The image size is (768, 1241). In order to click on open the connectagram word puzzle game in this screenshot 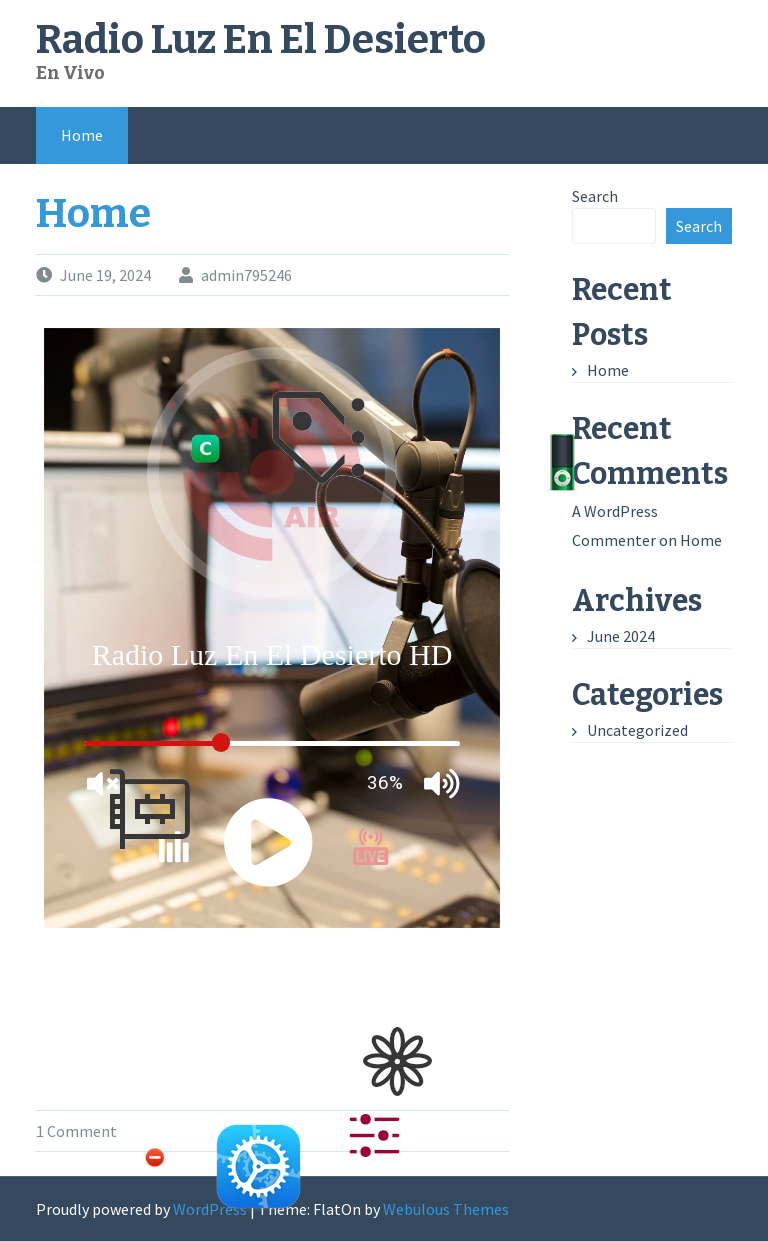, I will do `click(205, 448)`.